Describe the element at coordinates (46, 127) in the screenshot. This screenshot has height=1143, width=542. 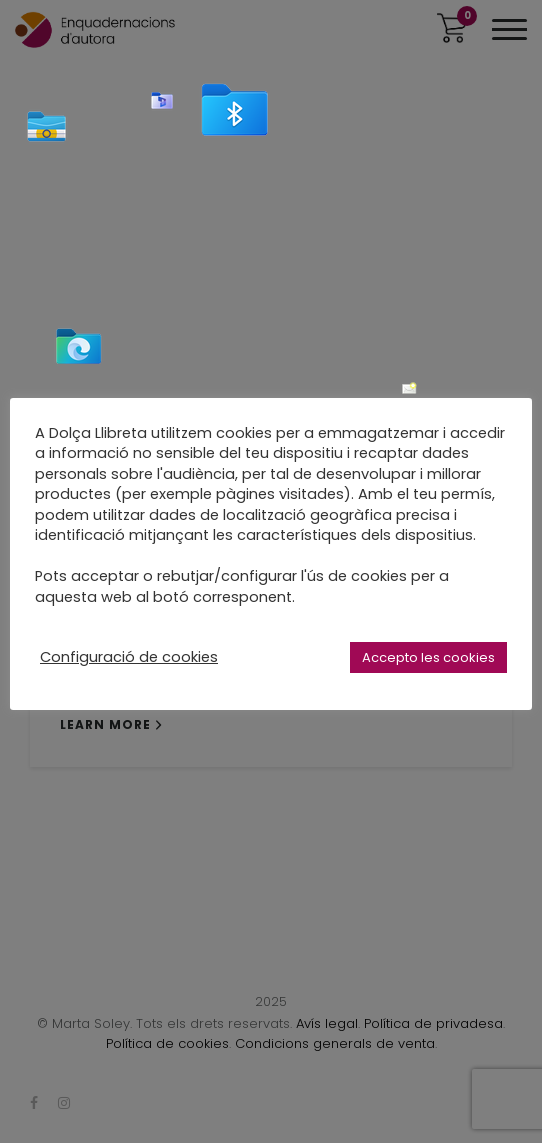
I see `open pokémon collection folder` at that location.